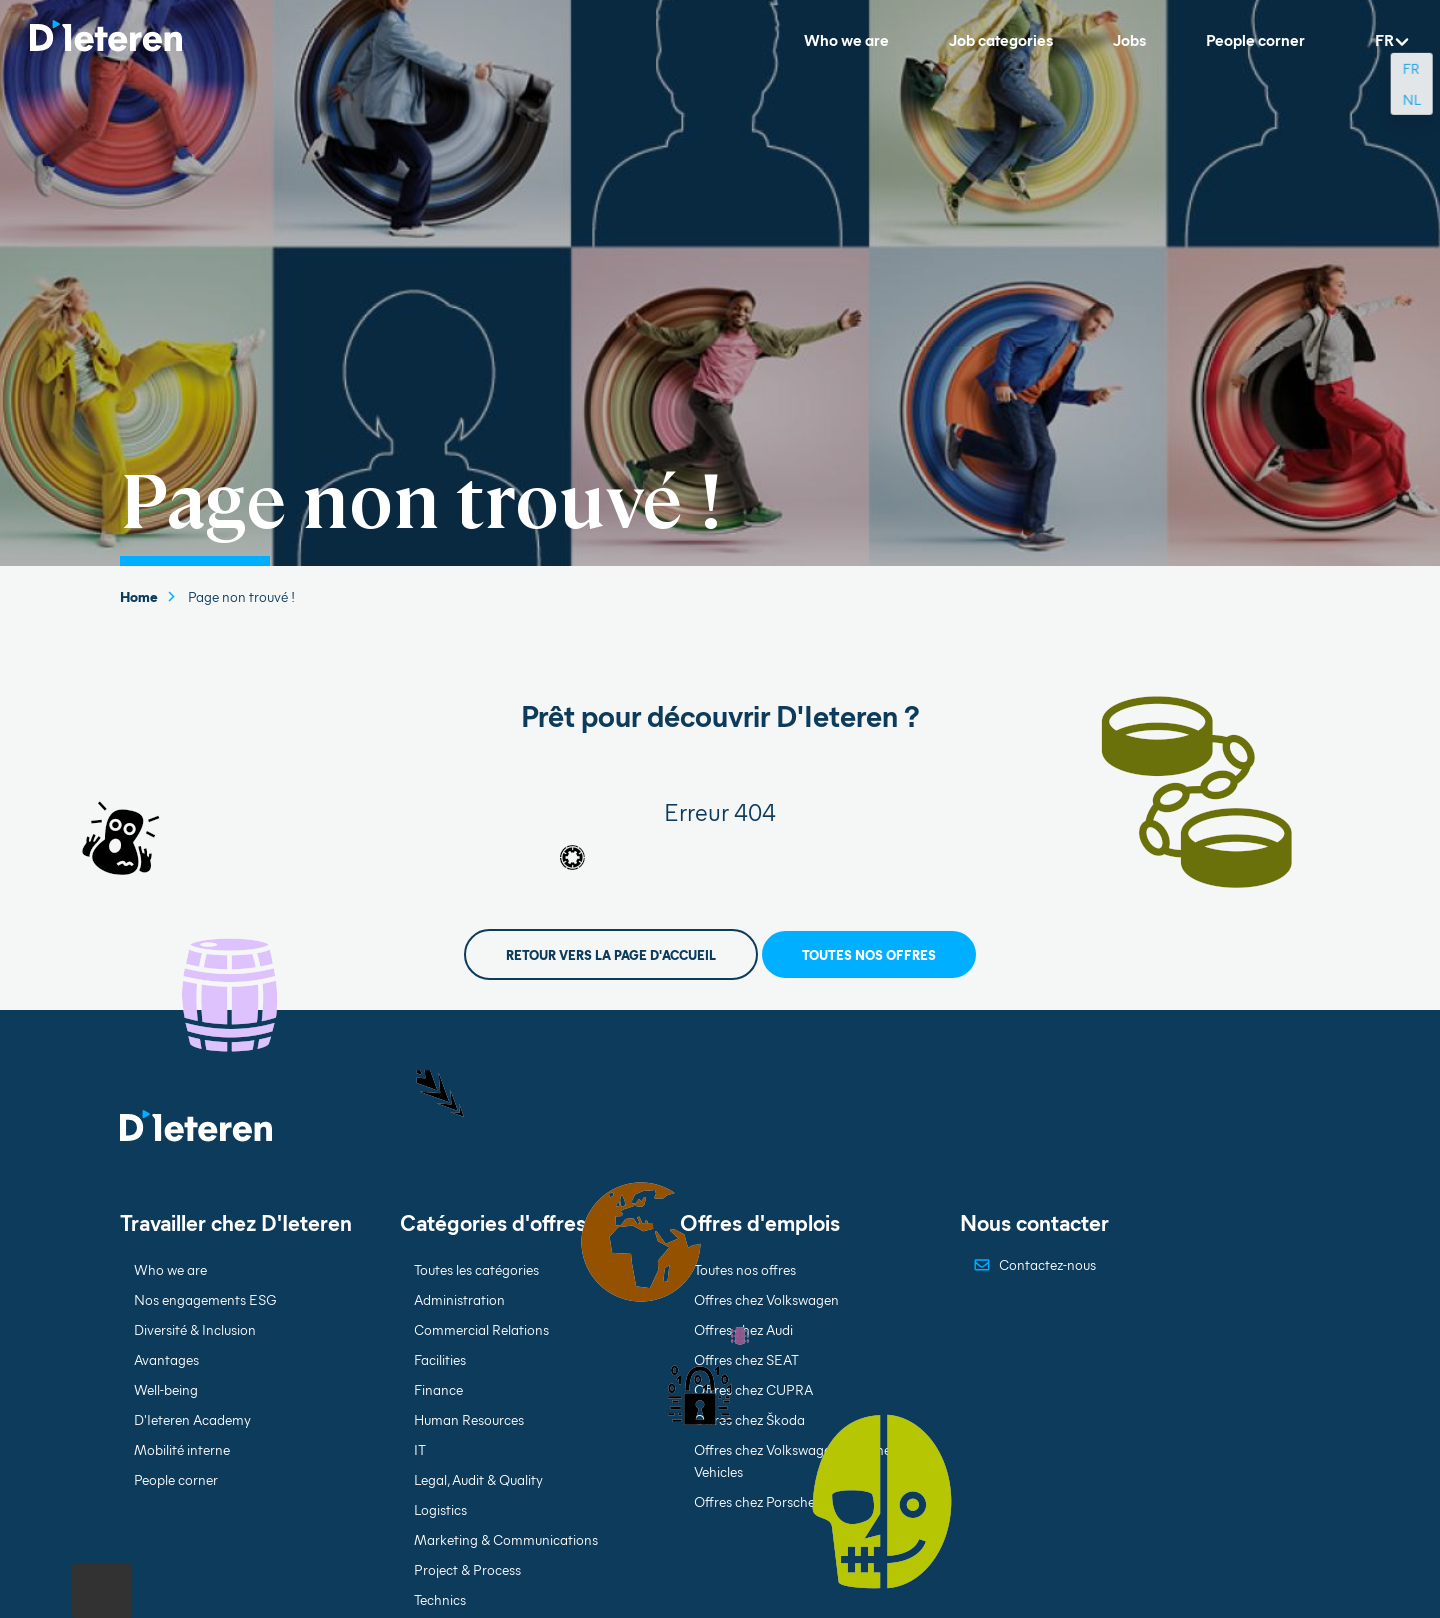 This screenshot has width=1440, height=1618. I want to click on access security settings, so click(572, 857).